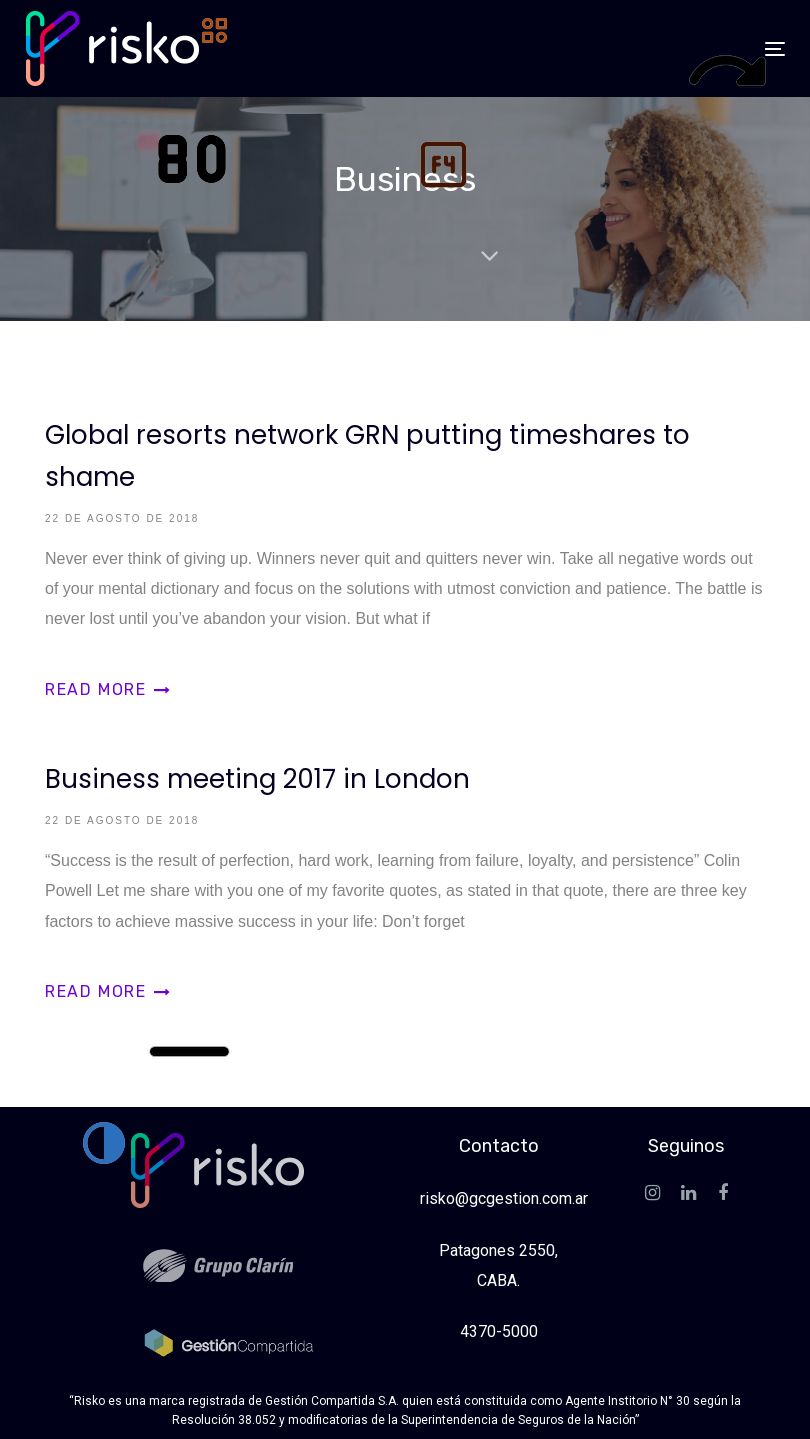 The image size is (810, 1439). I want to click on insert a horizontal divider line, so click(189, 1051).